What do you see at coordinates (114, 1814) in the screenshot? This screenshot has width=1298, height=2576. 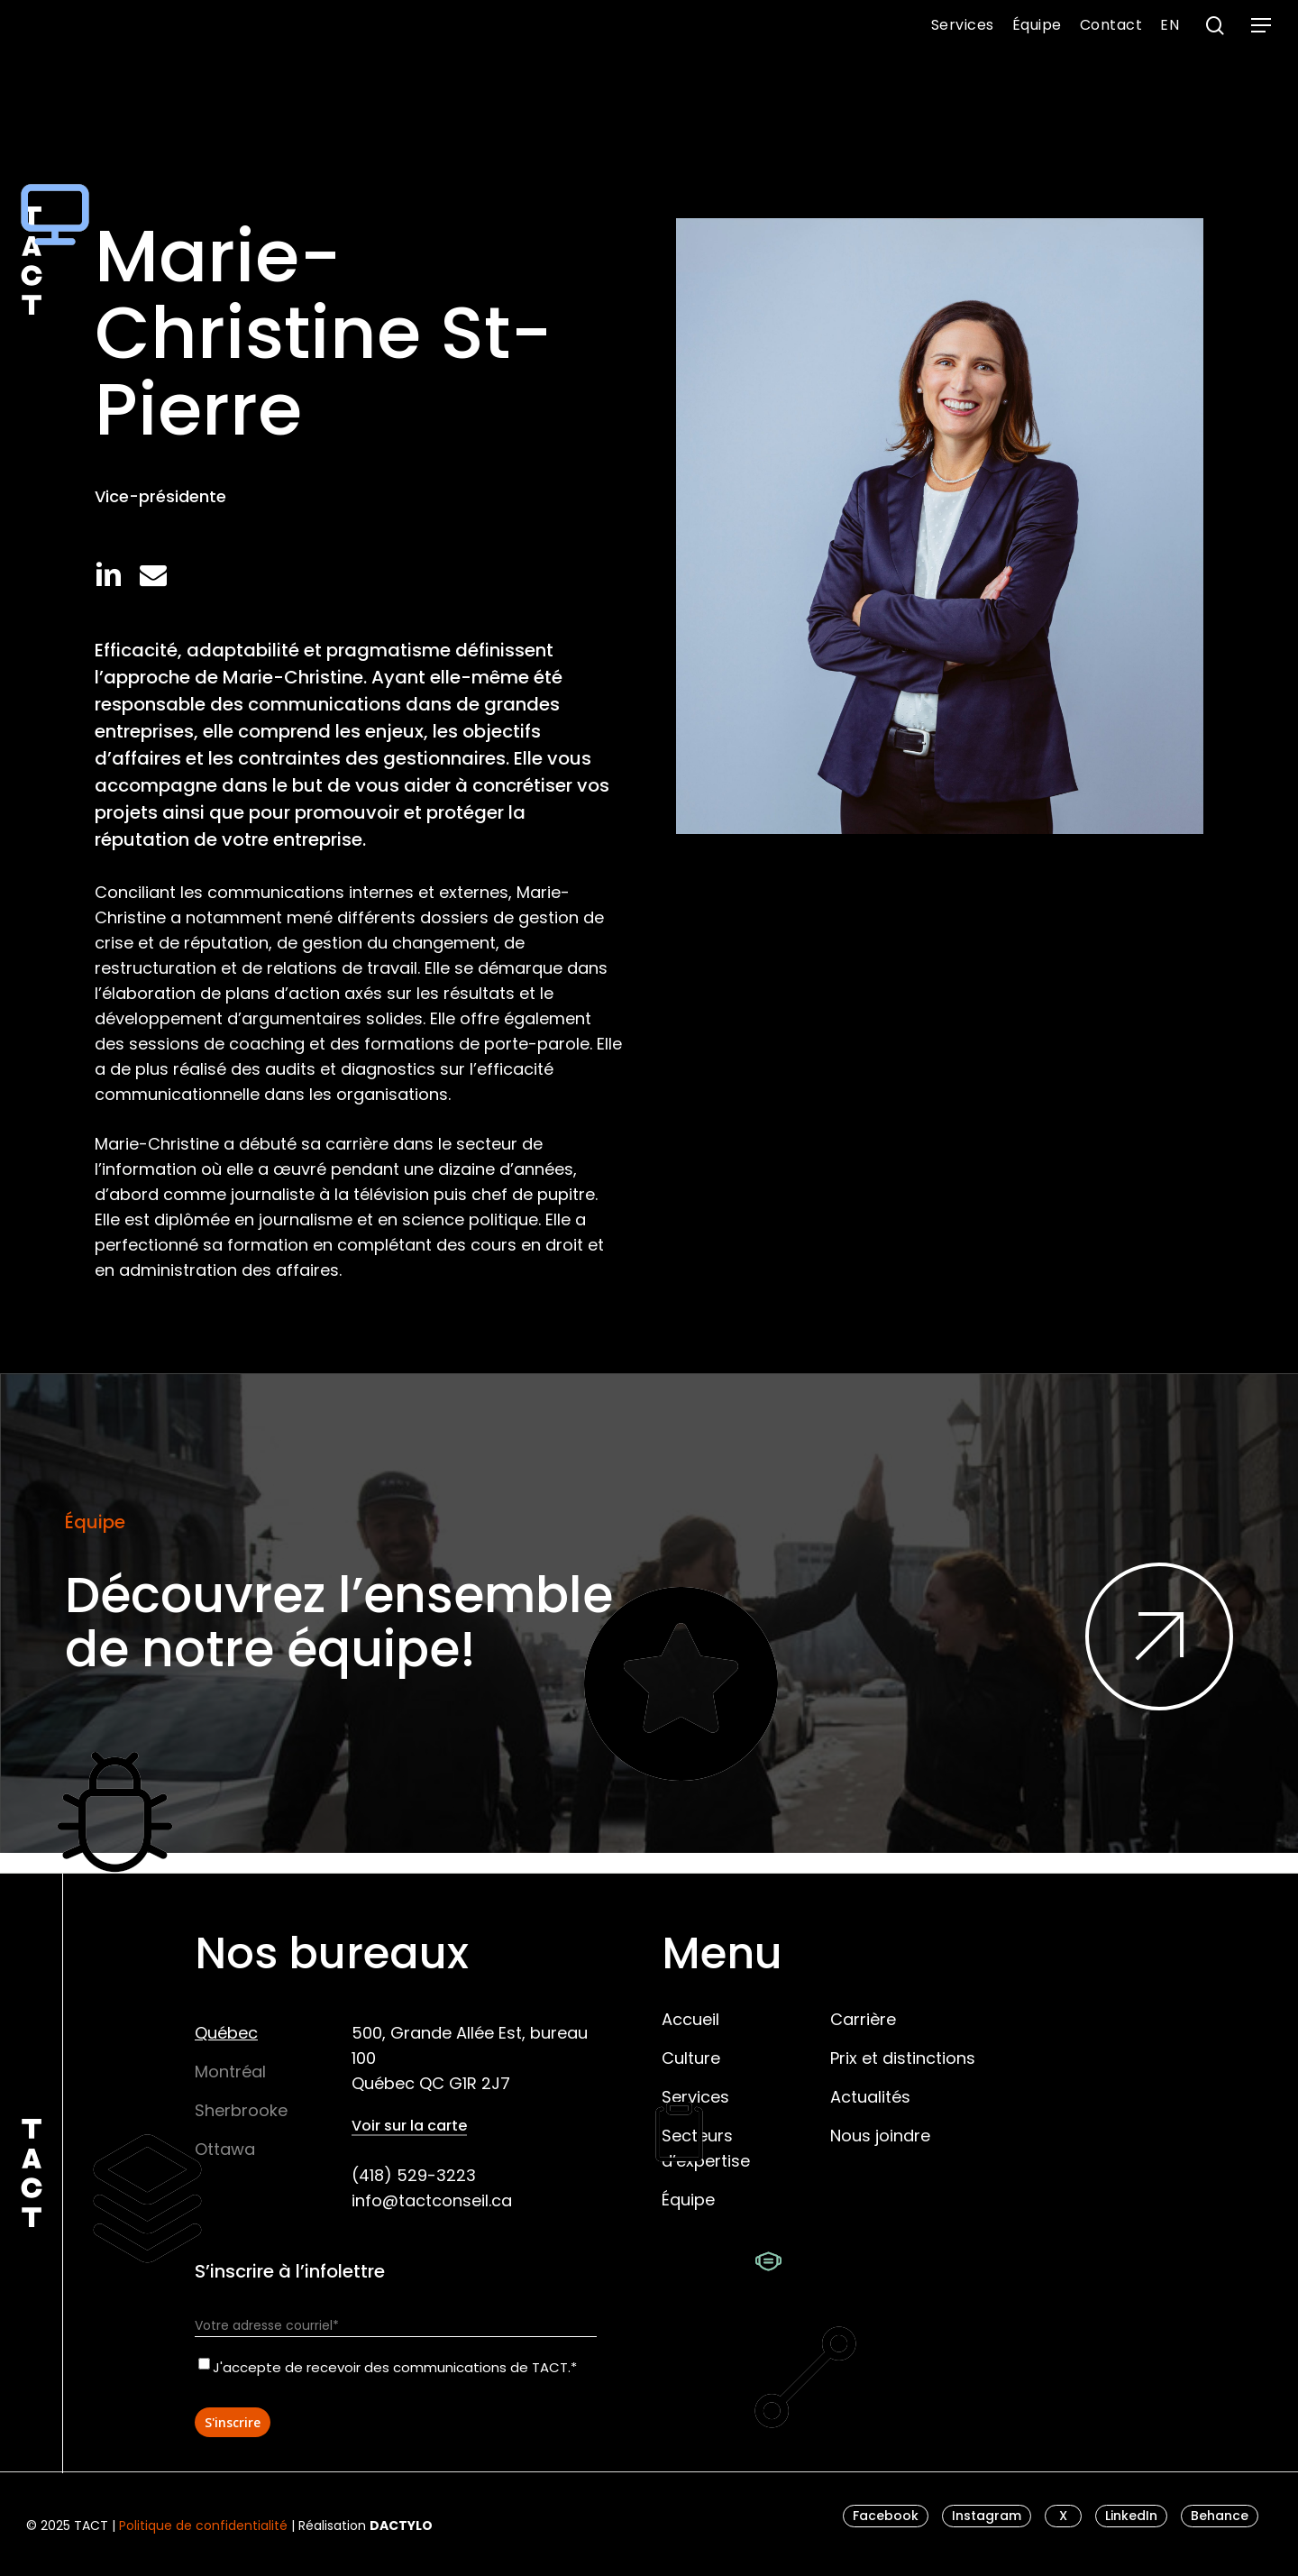 I see `report a bug or issue` at bounding box center [114, 1814].